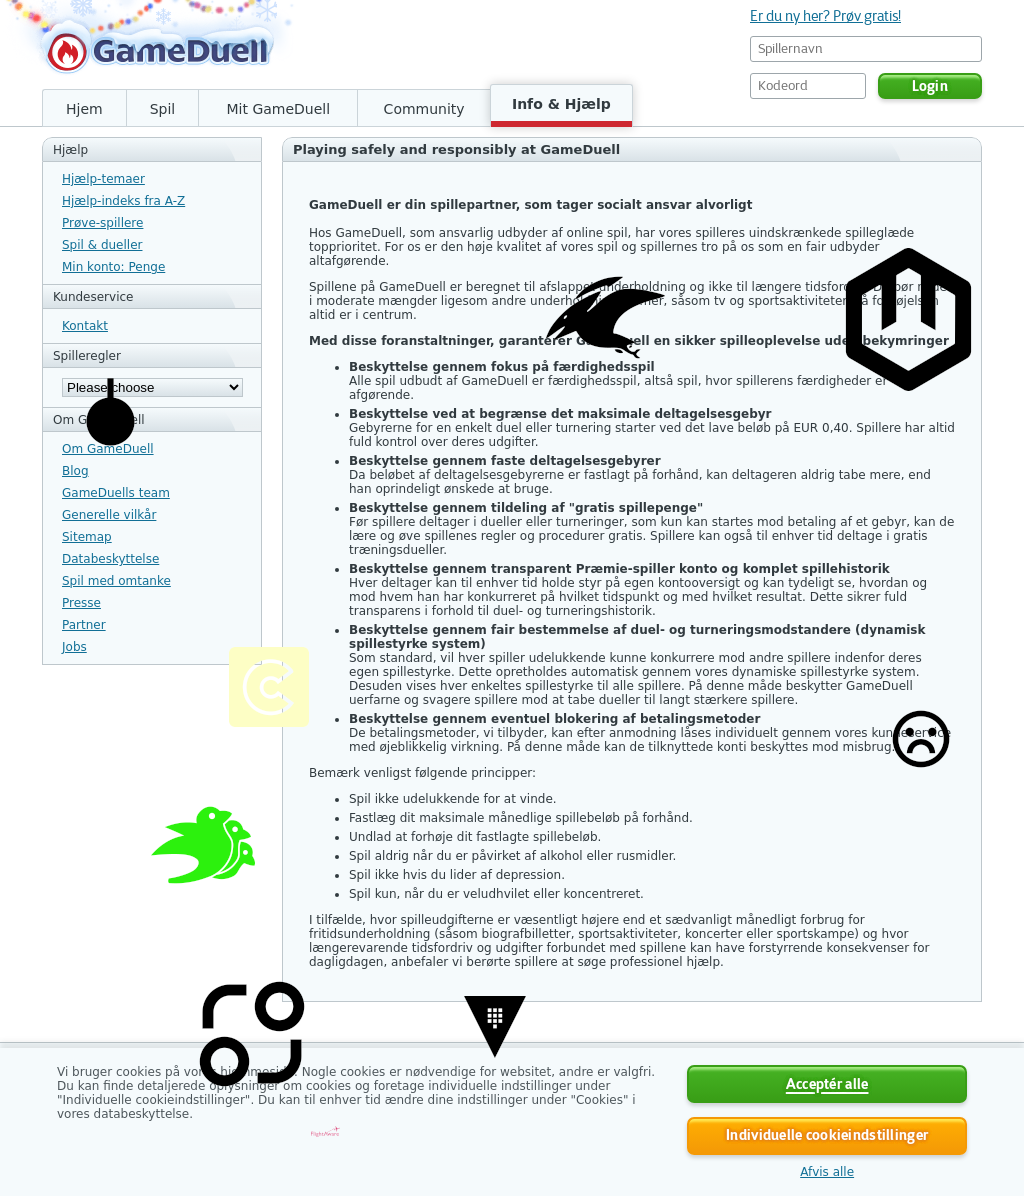  I want to click on wasmcloud platform logo, so click(908, 319).